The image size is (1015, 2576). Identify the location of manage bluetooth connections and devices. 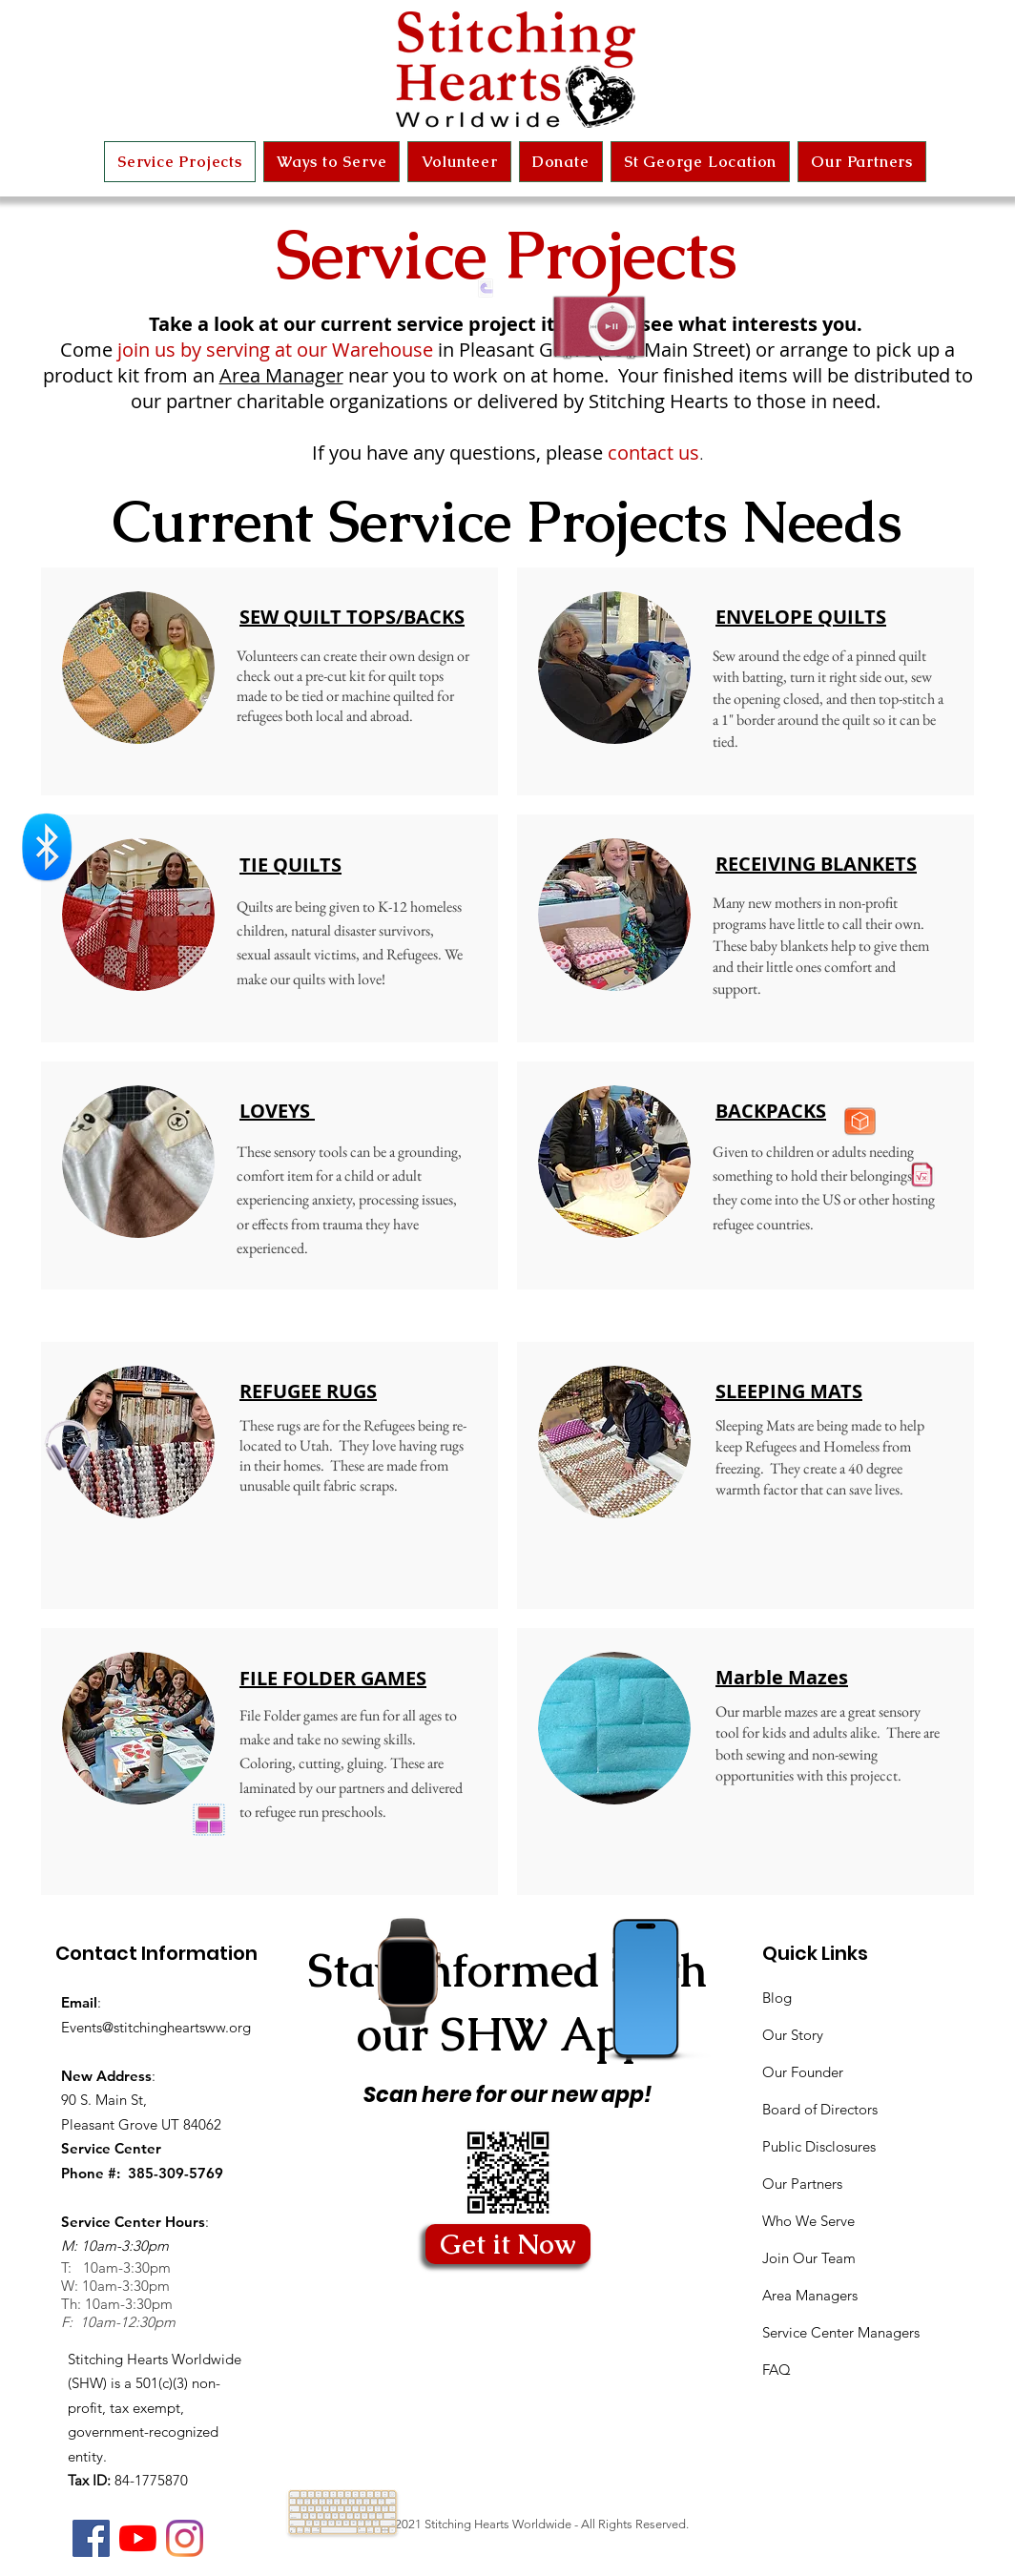
(48, 847).